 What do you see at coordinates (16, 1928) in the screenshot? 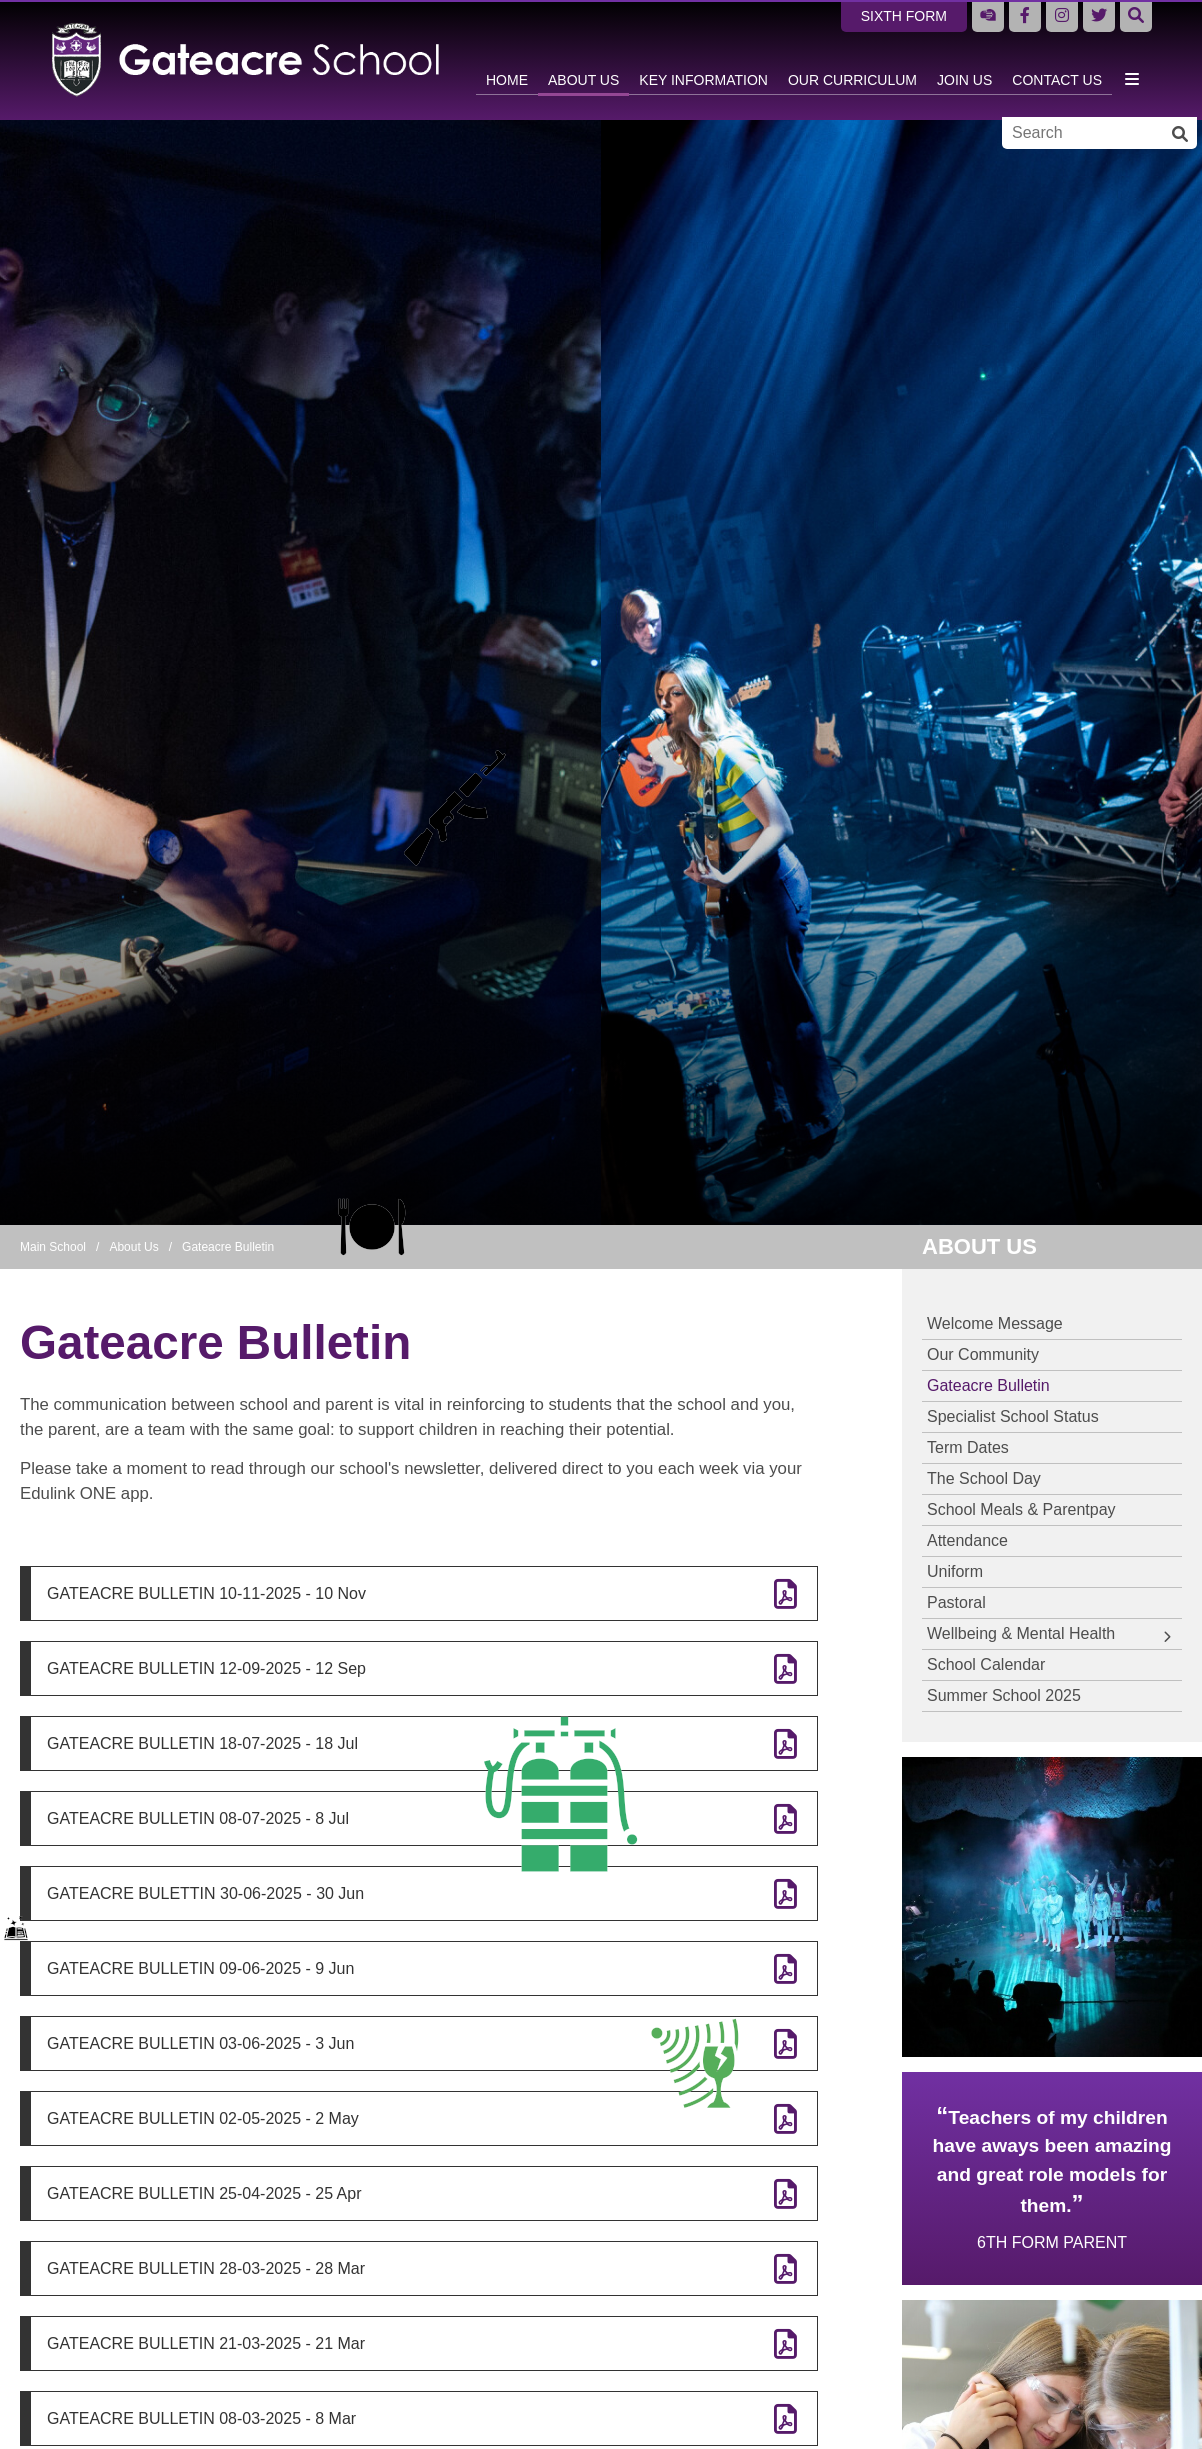
I see `open your spell book or magic abilities` at bounding box center [16, 1928].